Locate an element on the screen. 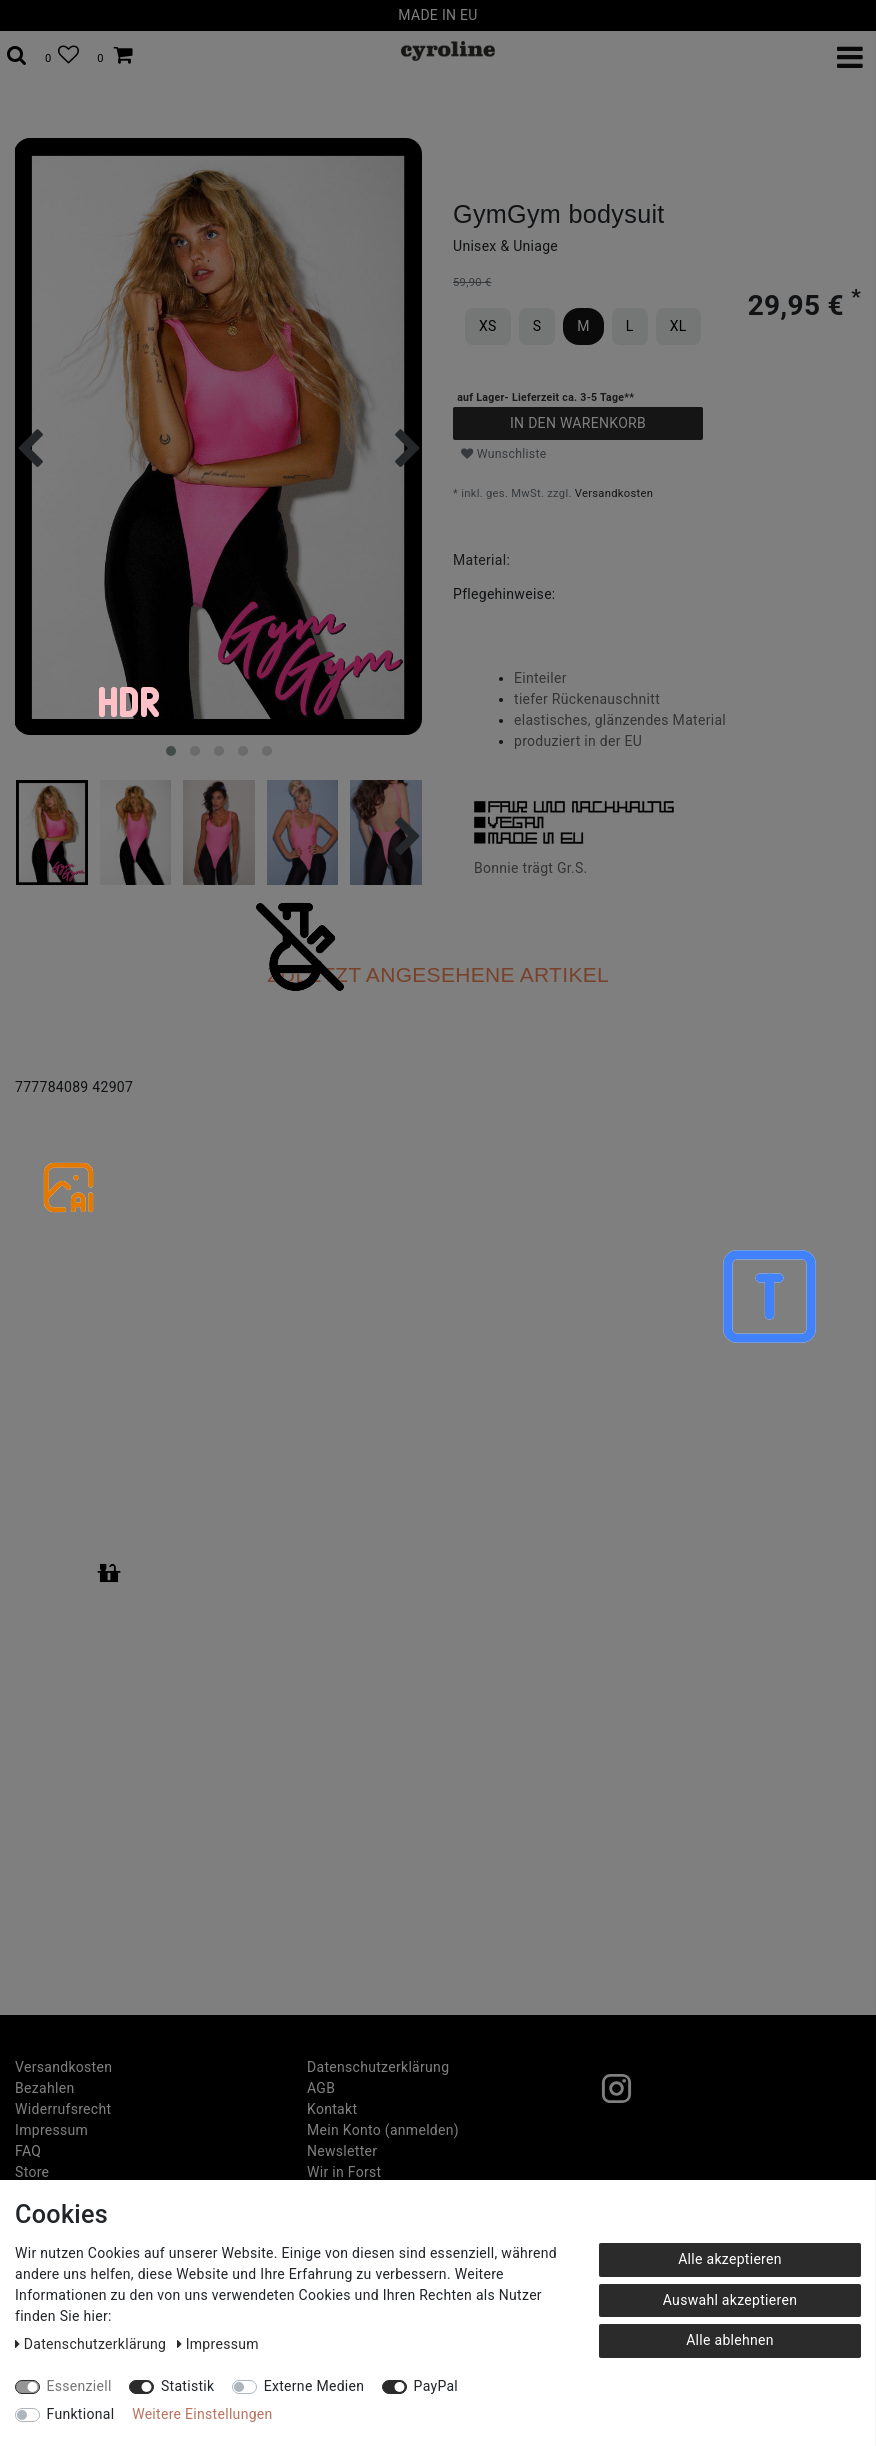 The width and height of the screenshot is (876, 2446). insert a text box or text element is located at coordinates (769, 1296).